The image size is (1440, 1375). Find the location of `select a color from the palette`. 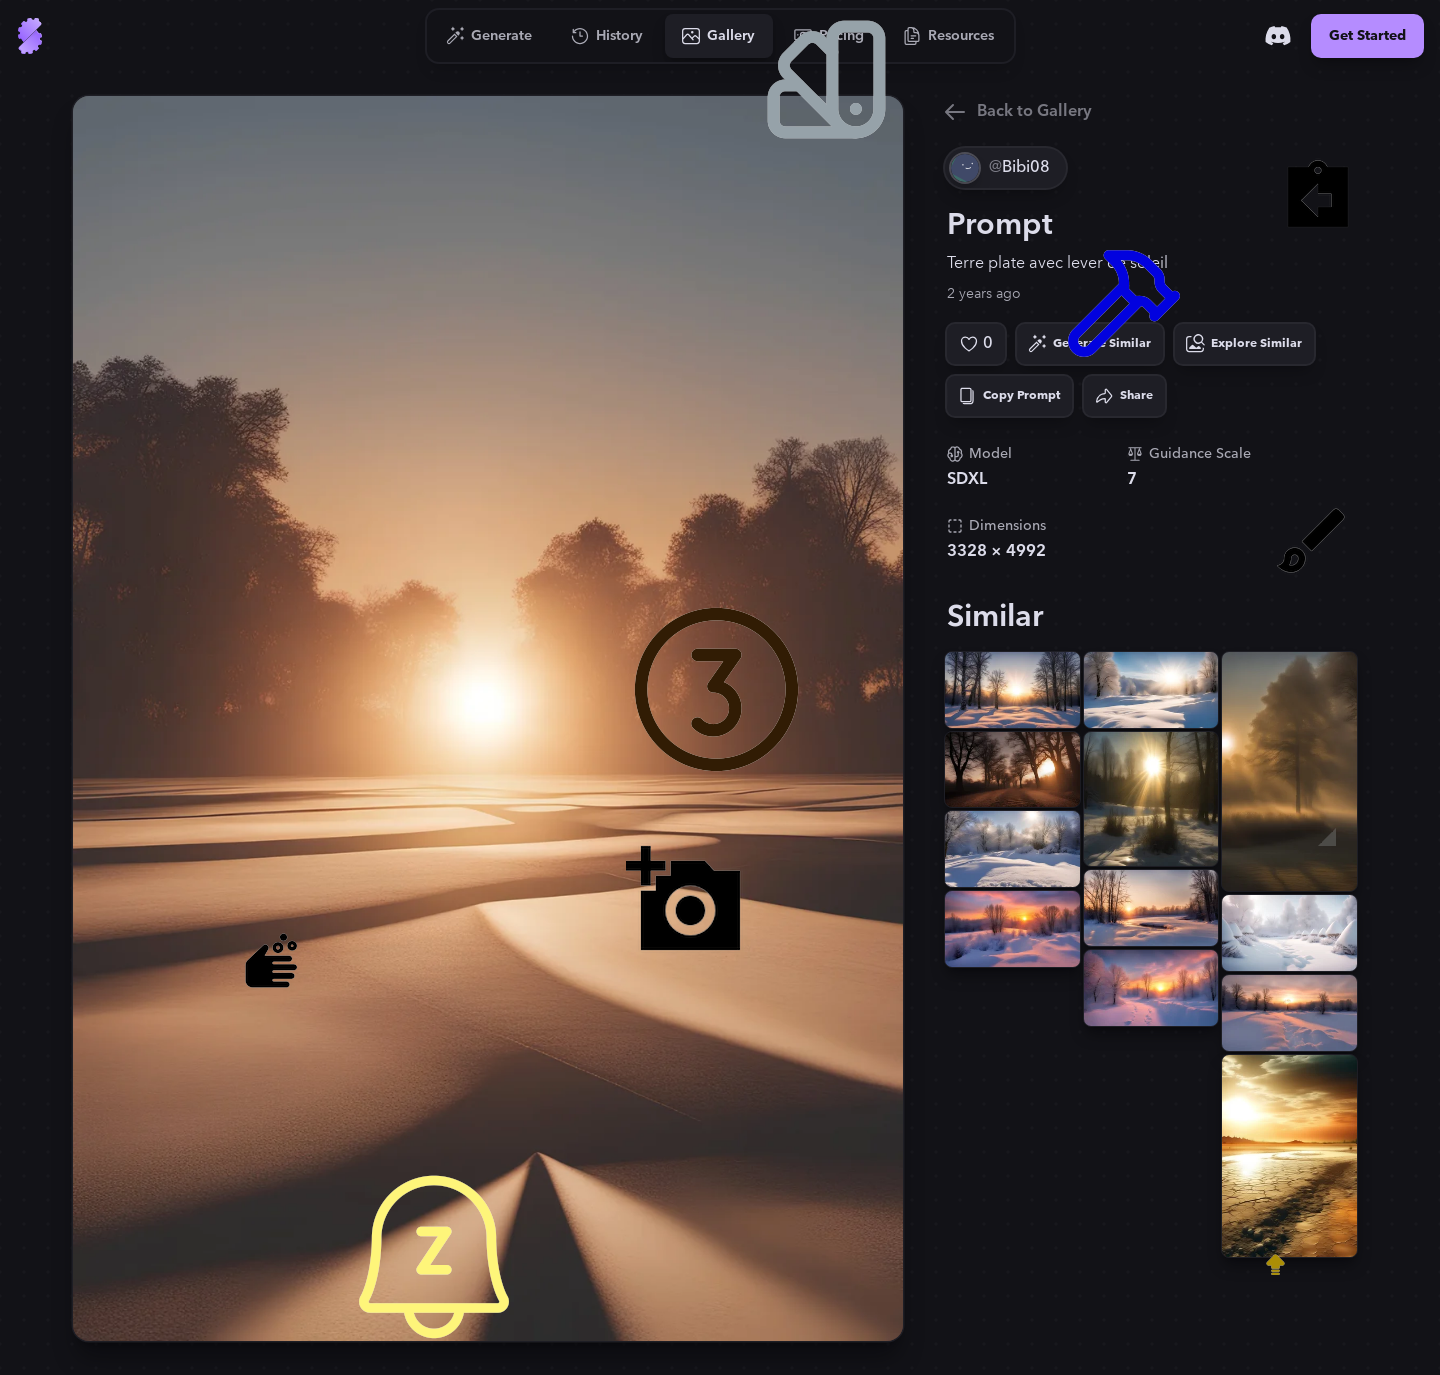

select a color from the palette is located at coordinates (826, 79).